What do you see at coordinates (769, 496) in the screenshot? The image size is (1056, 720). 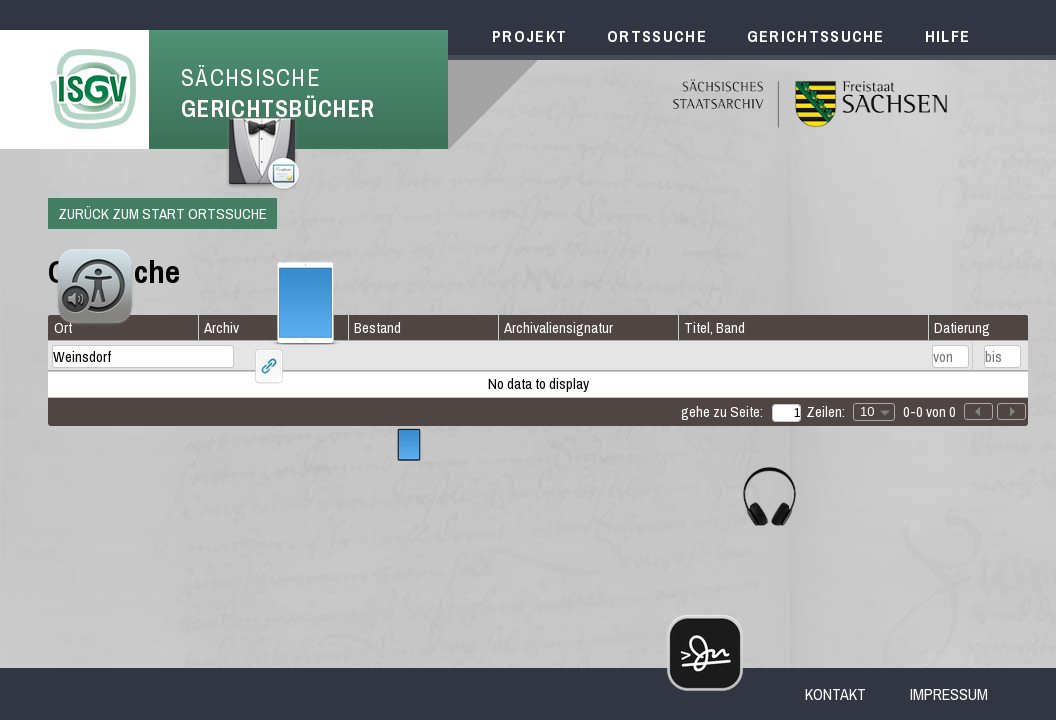 I see `connect bluetooth headphones` at bounding box center [769, 496].